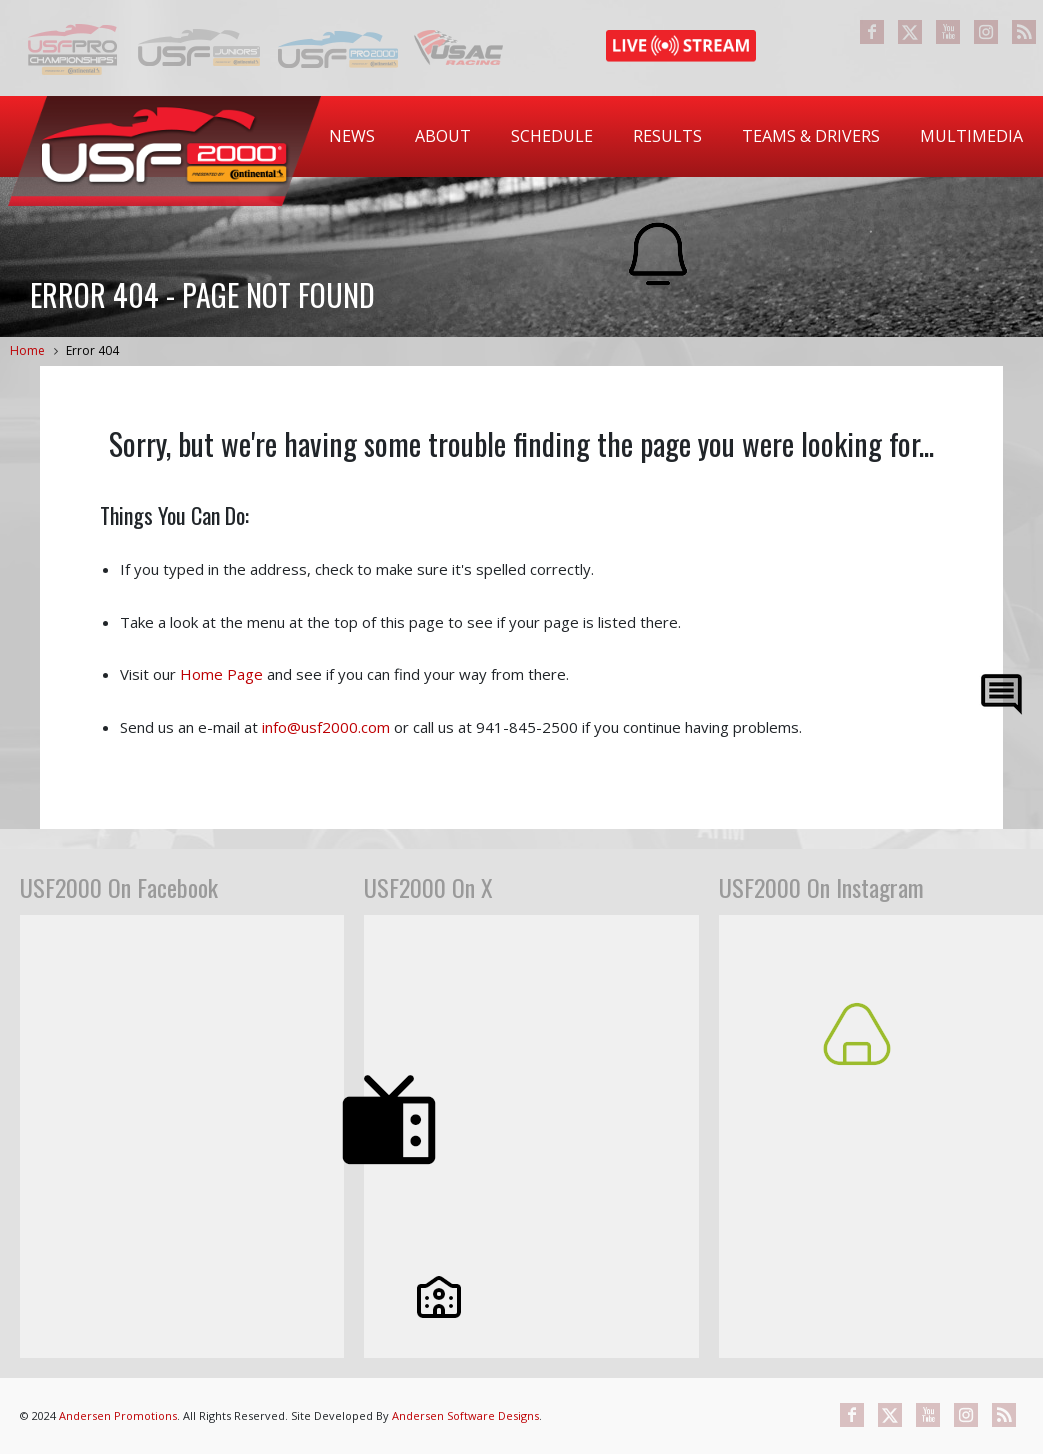 This screenshot has width=1043, height=1454. What do you see at coordinates (658, 254) in the screenshot?
I see `view notifications` at bounding box center [658, 254].